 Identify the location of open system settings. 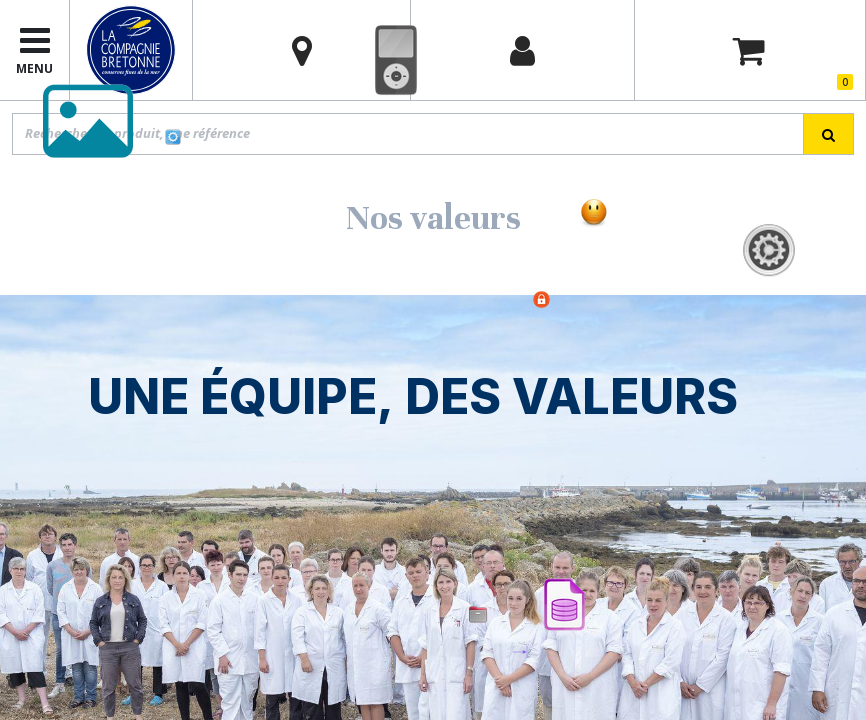
(769, 250).